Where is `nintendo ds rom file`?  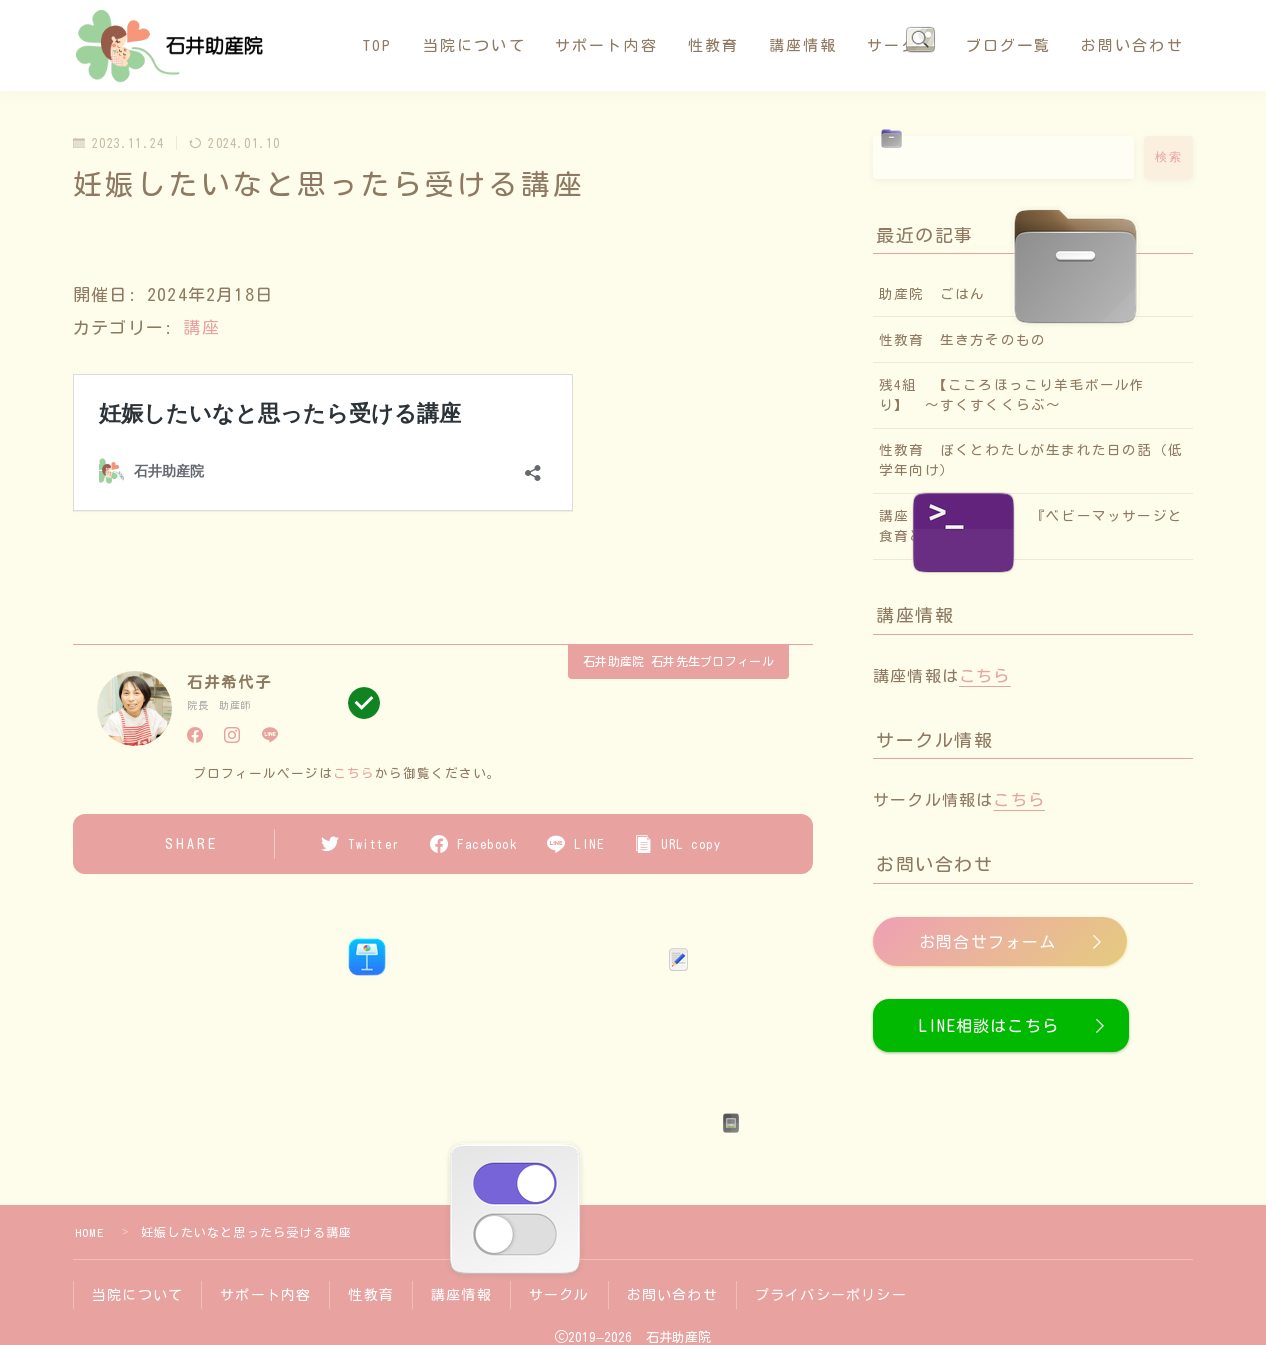 nintendo ds rom file is located at coordinates (731, 1123).